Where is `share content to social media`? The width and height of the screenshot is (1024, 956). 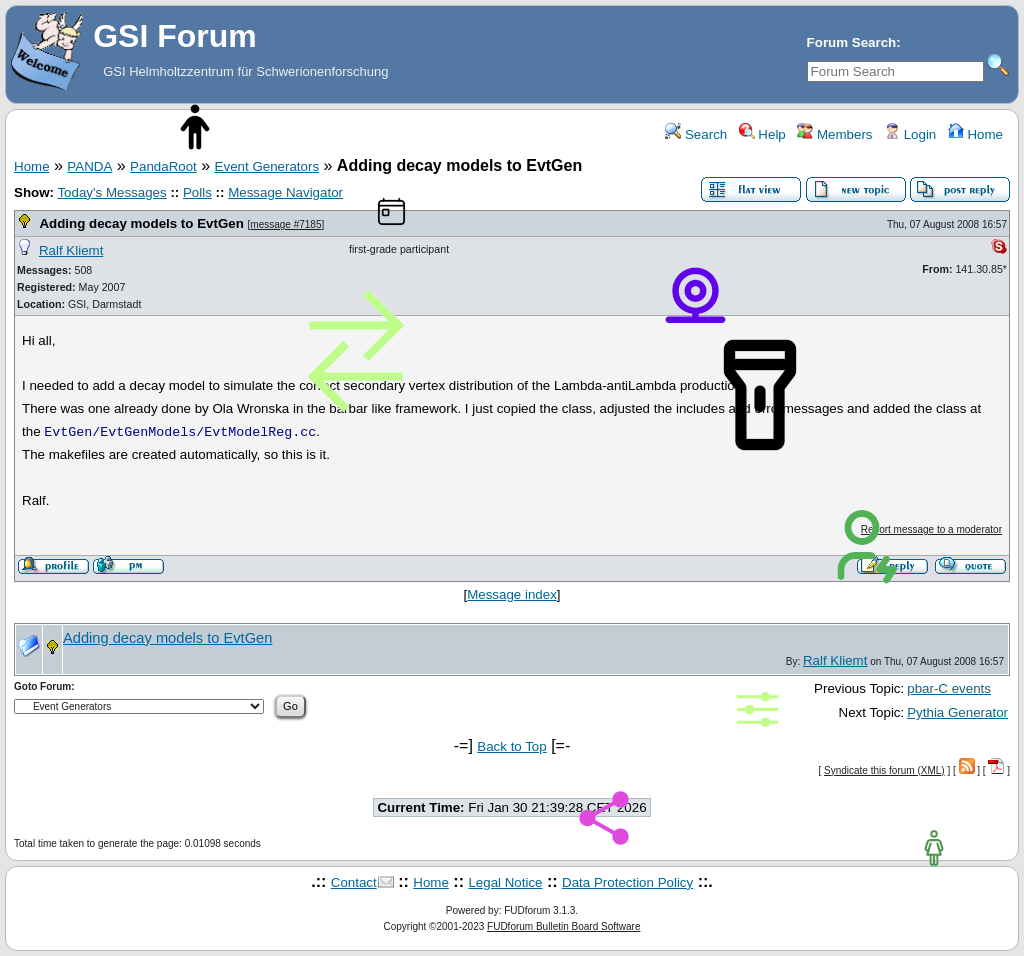
share content to social media is located at coordinates (604, 818).